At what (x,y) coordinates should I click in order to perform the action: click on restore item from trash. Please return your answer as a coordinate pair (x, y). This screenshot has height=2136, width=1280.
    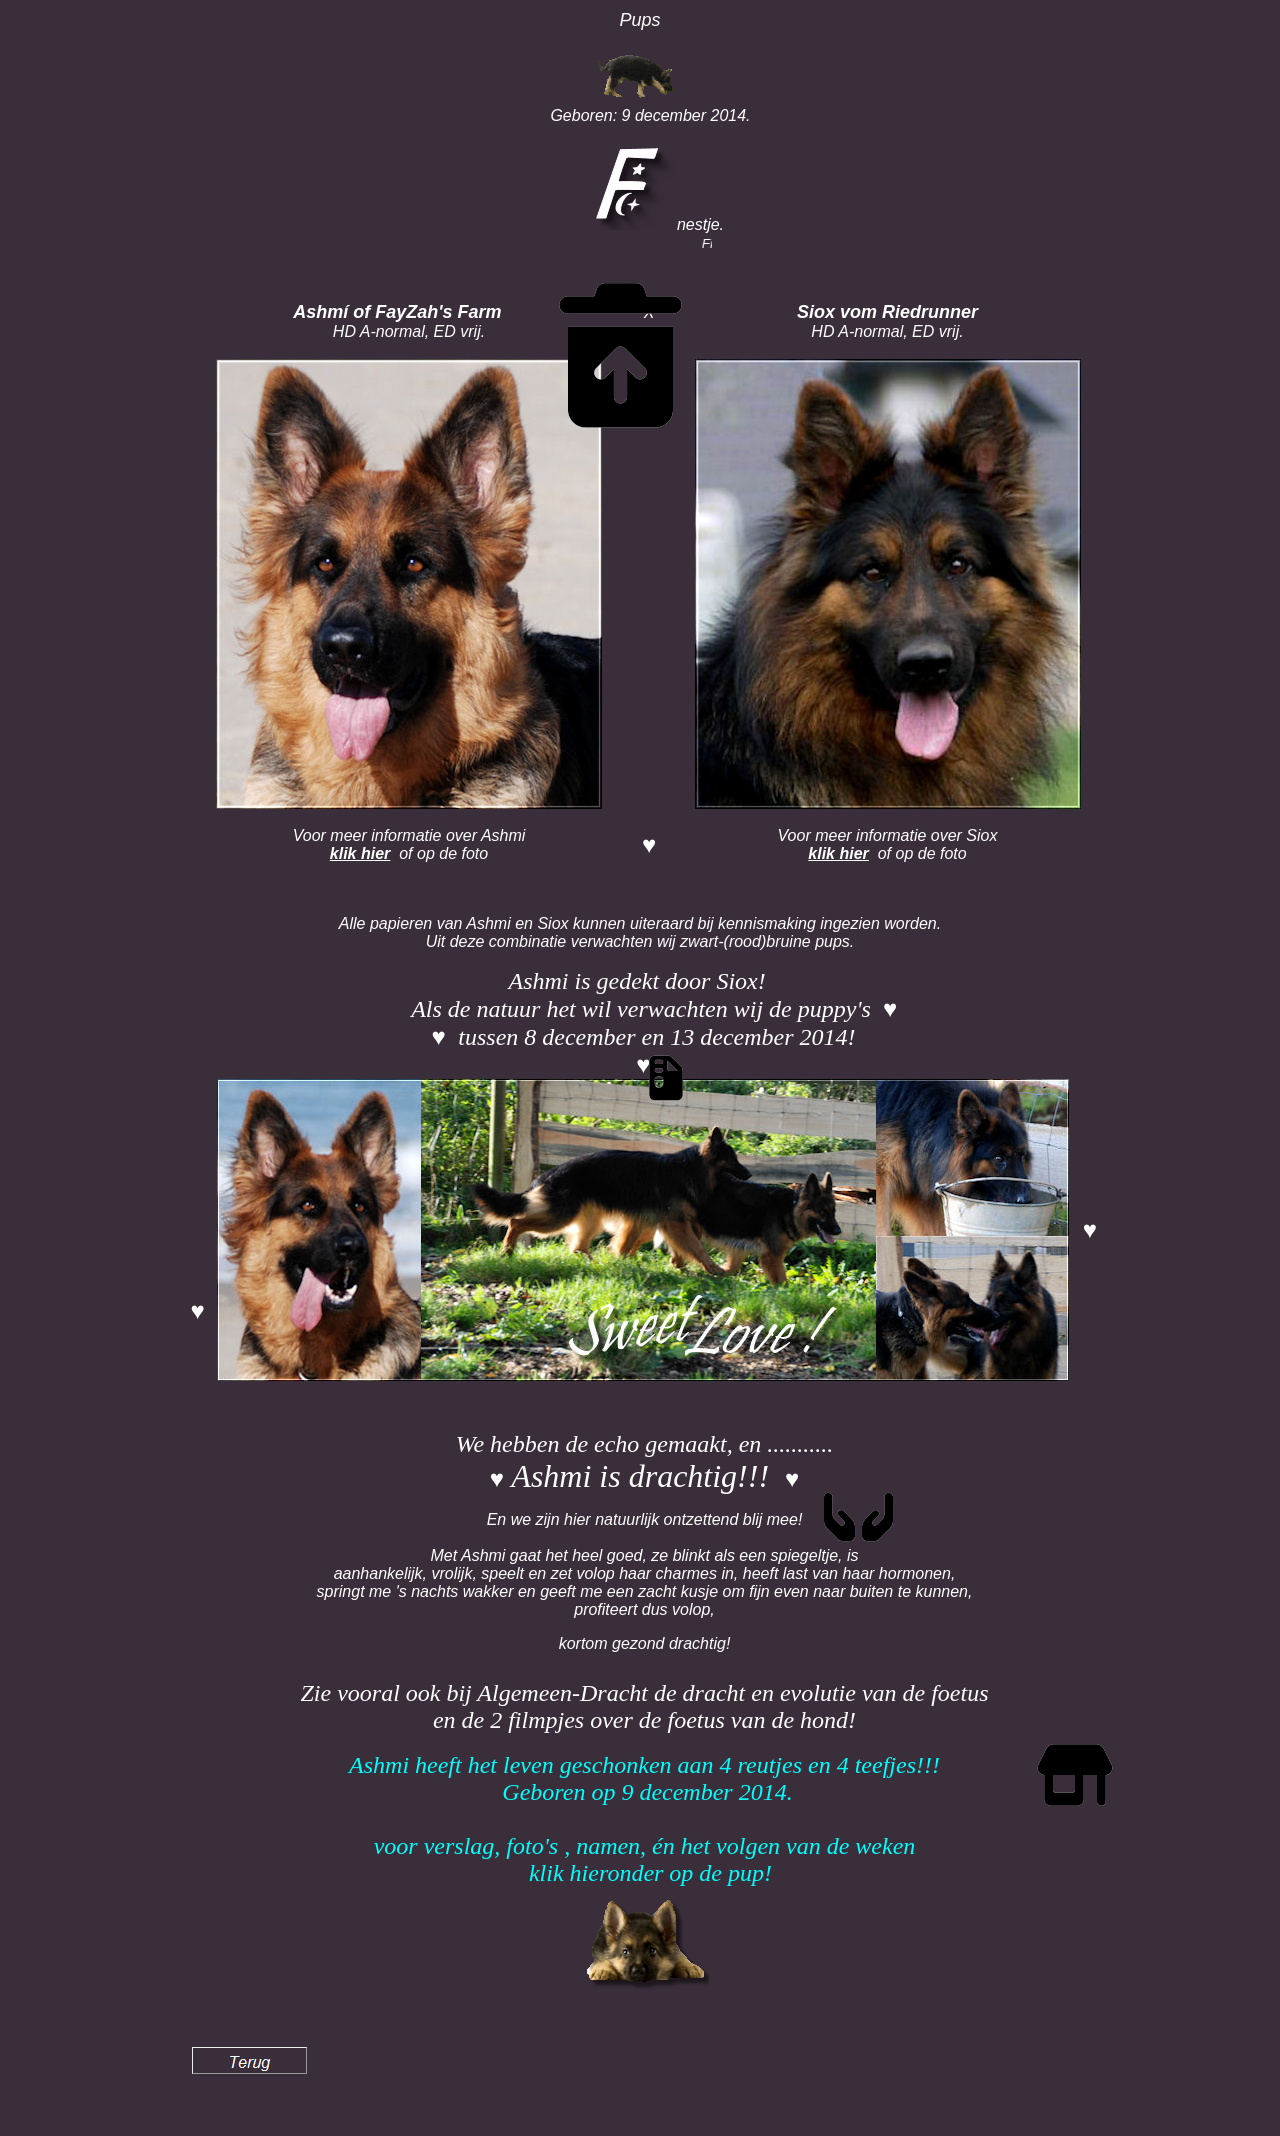
    Looking at the image, I should click on (620, 357).